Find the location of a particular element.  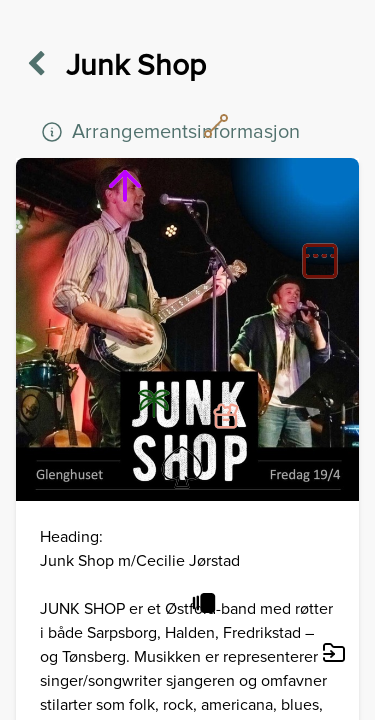

draw a line between two points is located at coordinates (216, 126).